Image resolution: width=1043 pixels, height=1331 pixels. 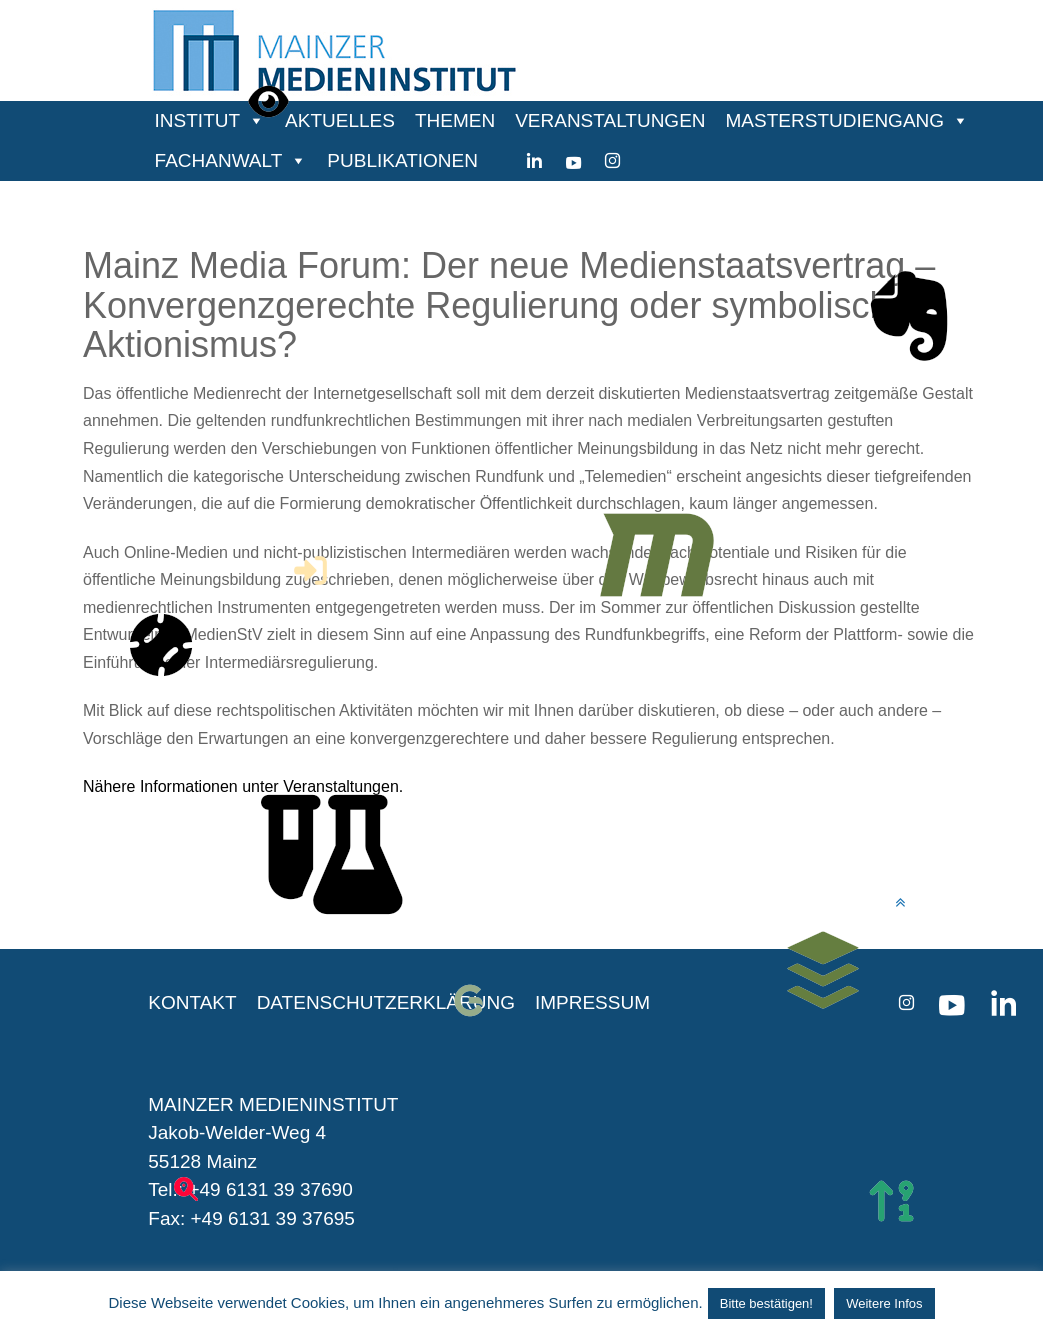 What do you see at coordinates (335, 854) in the screenshot?
I see `access laboratory or science tools` at bounding box center [335, 854].